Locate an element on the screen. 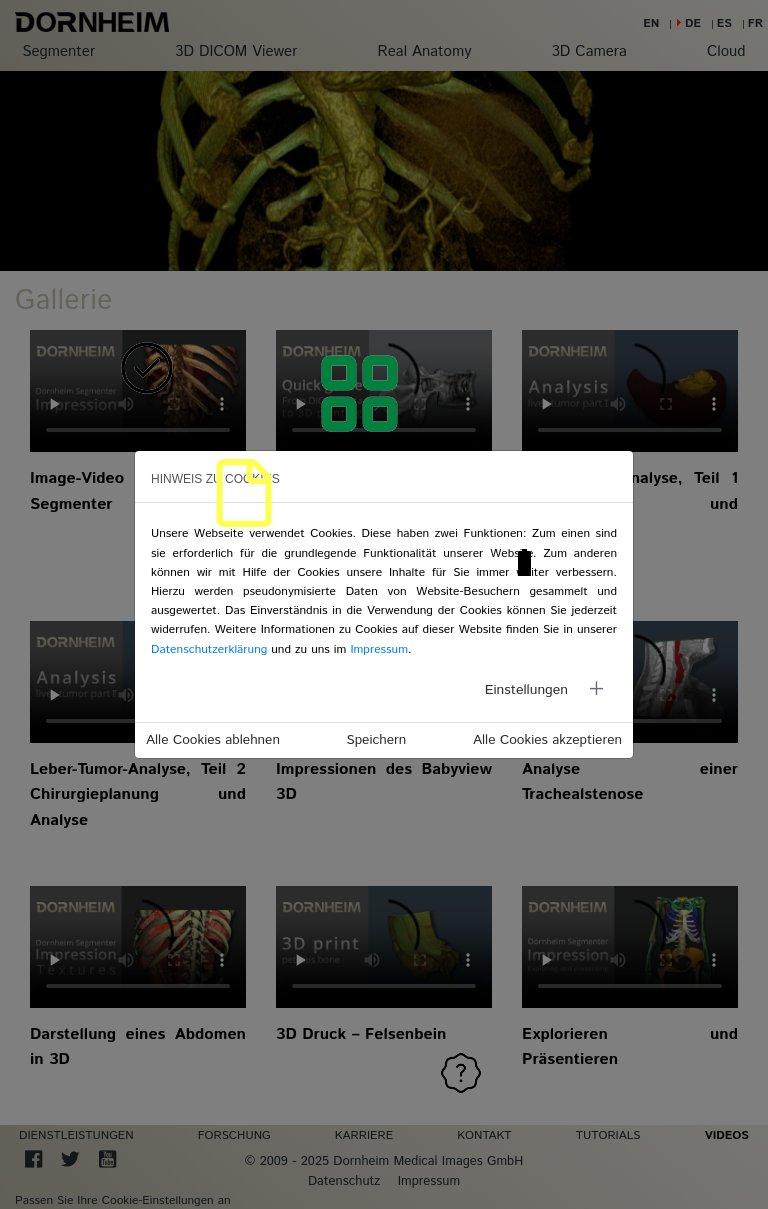 The height and width of the screenshot is (1209, 768). indicates a closed or resolved issue is located at coordinates (147, 368).